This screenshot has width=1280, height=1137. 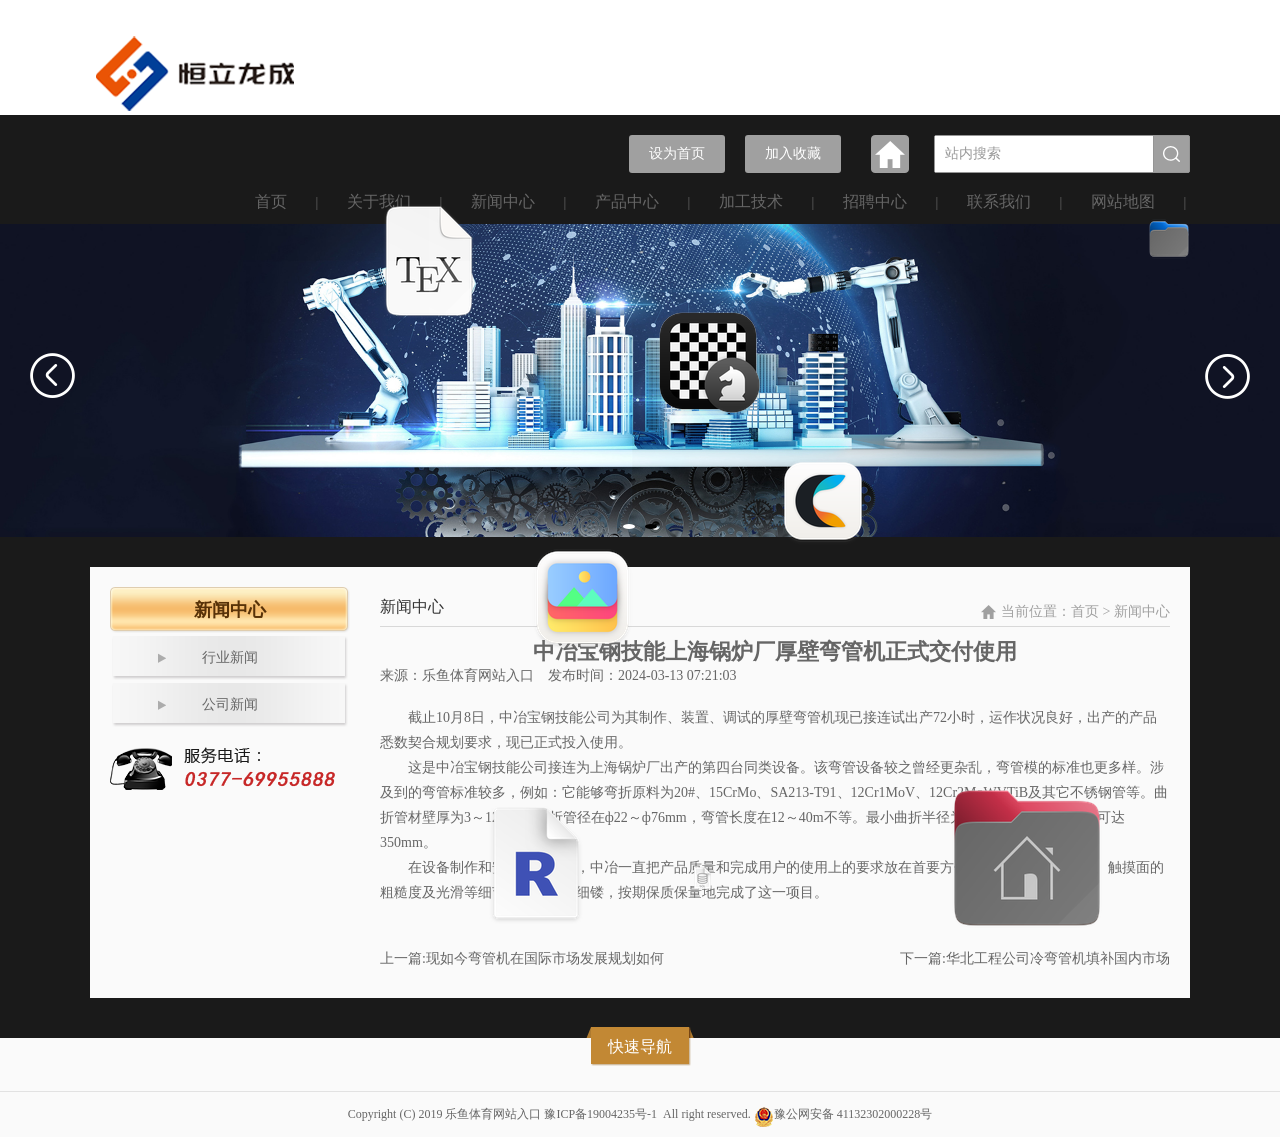 I want to click on an R programming language source file, so click(x=536, y=865).